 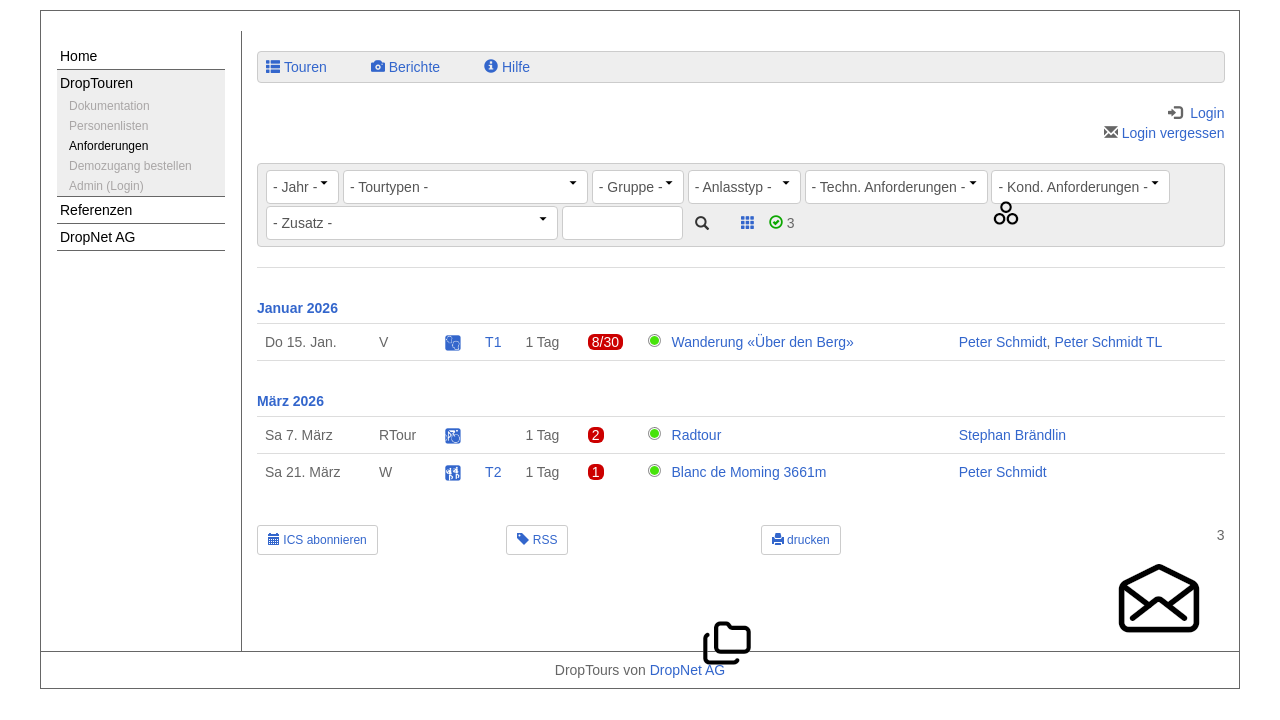 I want to click on view an opened or read email, so click(x=1159, y=598).